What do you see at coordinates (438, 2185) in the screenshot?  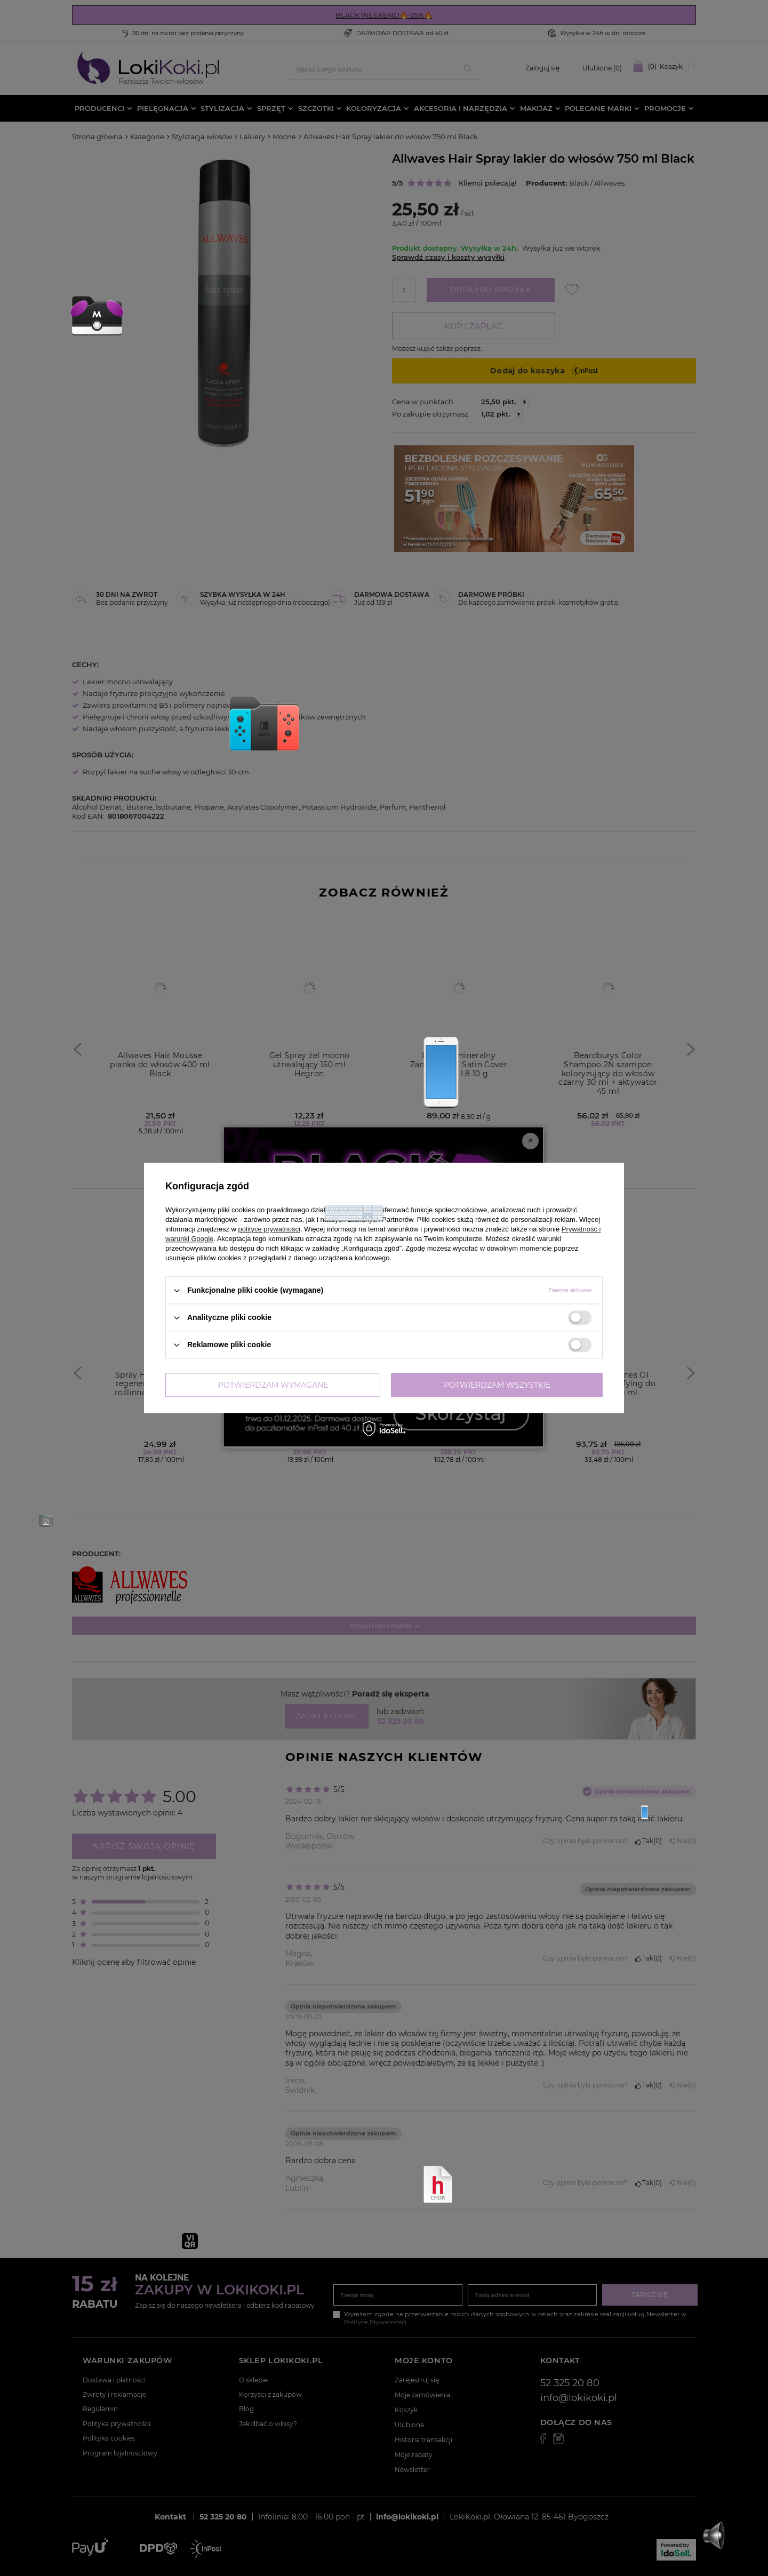 I see `a C/C++ header file (.h)` at bounding box center [438, 2185].